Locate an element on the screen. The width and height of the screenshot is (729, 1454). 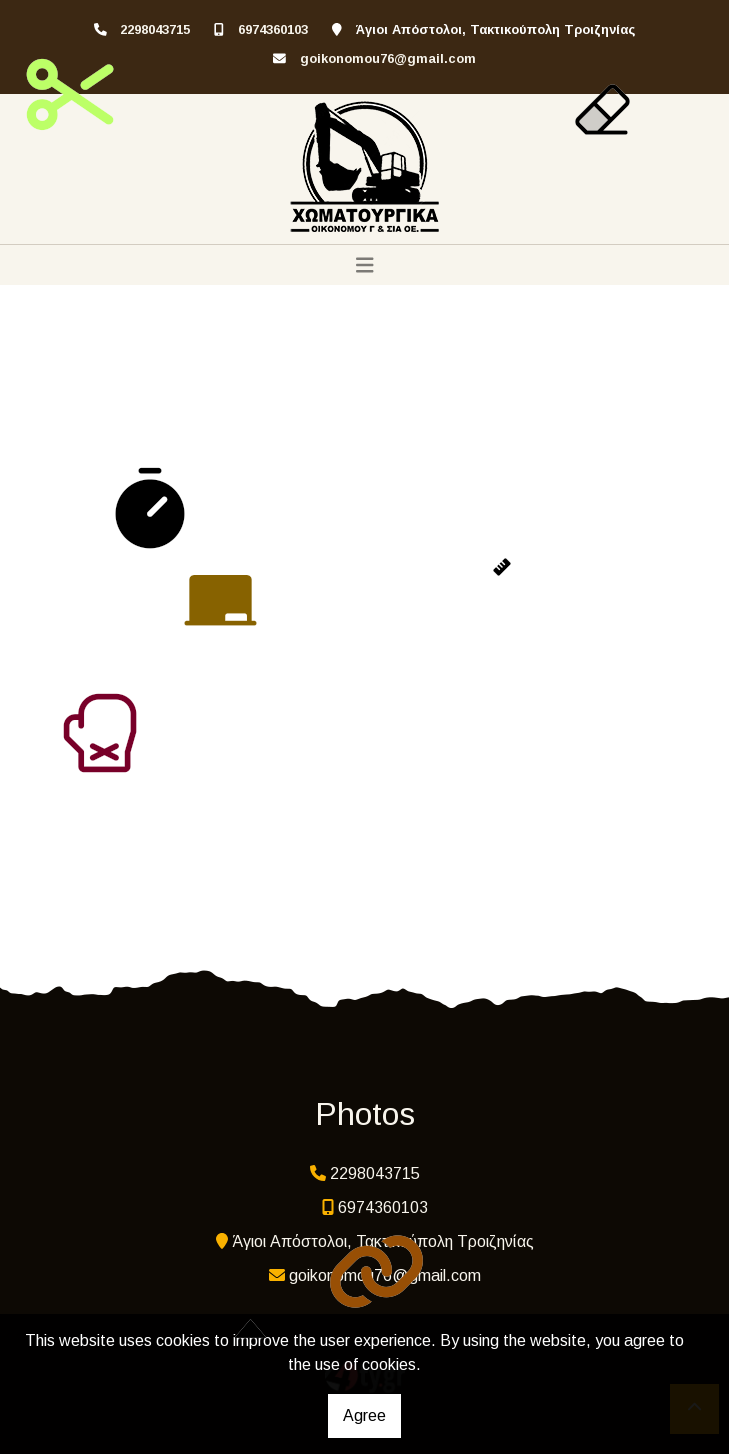
access boxing or martial arts content is located at coordinates (101, 734).